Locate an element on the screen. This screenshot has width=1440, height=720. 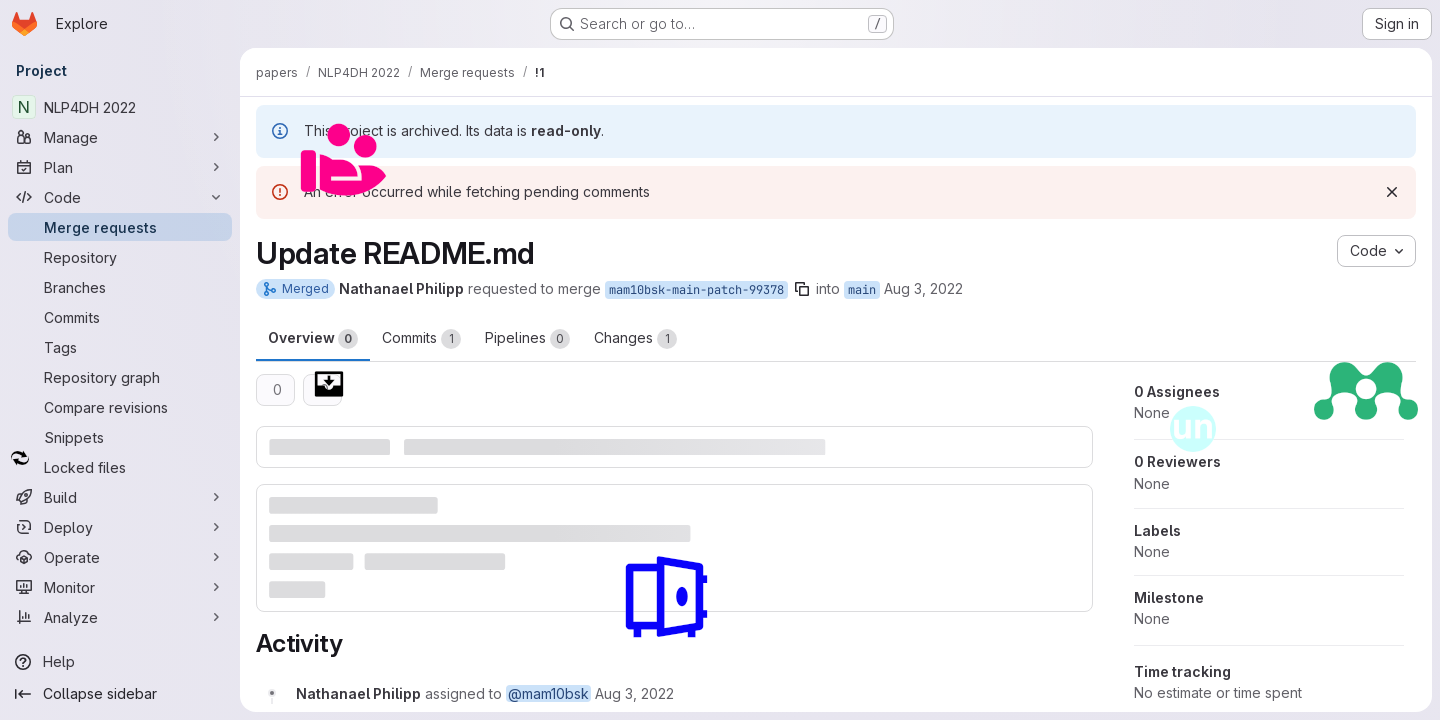
import files or data into the application is located at coordinates (329, 384).